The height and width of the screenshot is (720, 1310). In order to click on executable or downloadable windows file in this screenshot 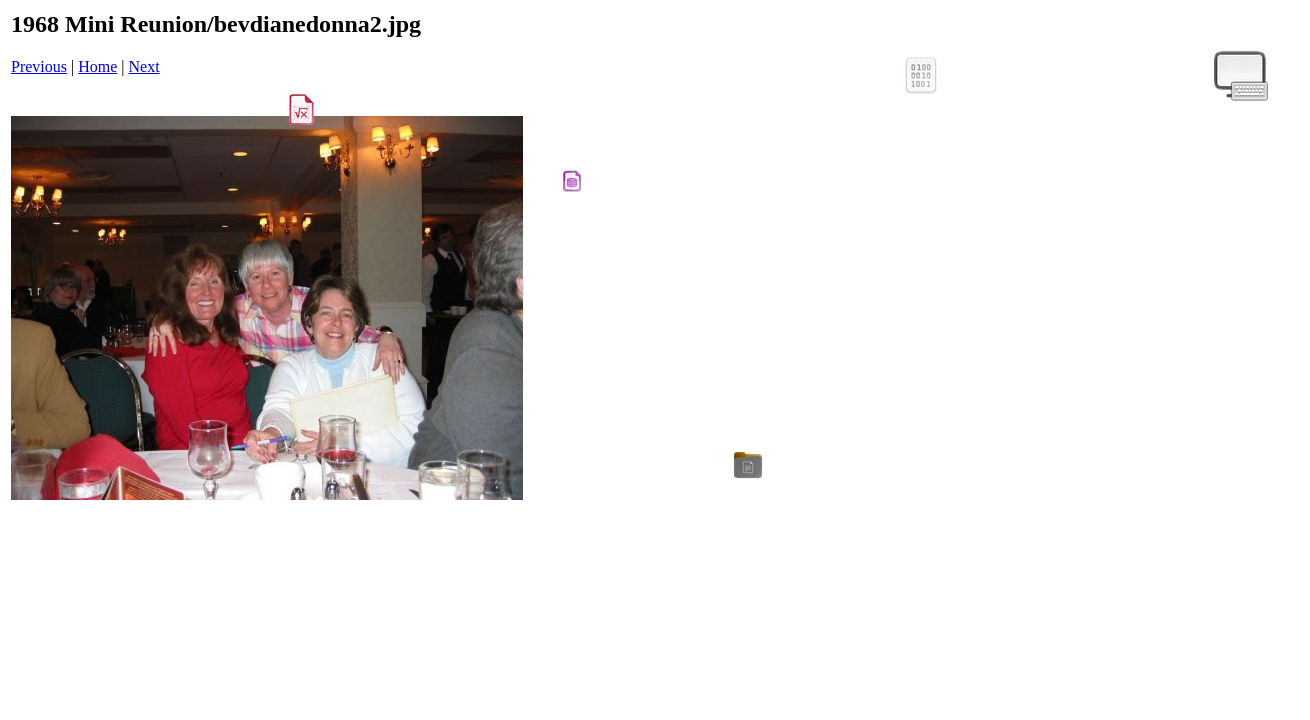, I will do `click(921, 75)`.